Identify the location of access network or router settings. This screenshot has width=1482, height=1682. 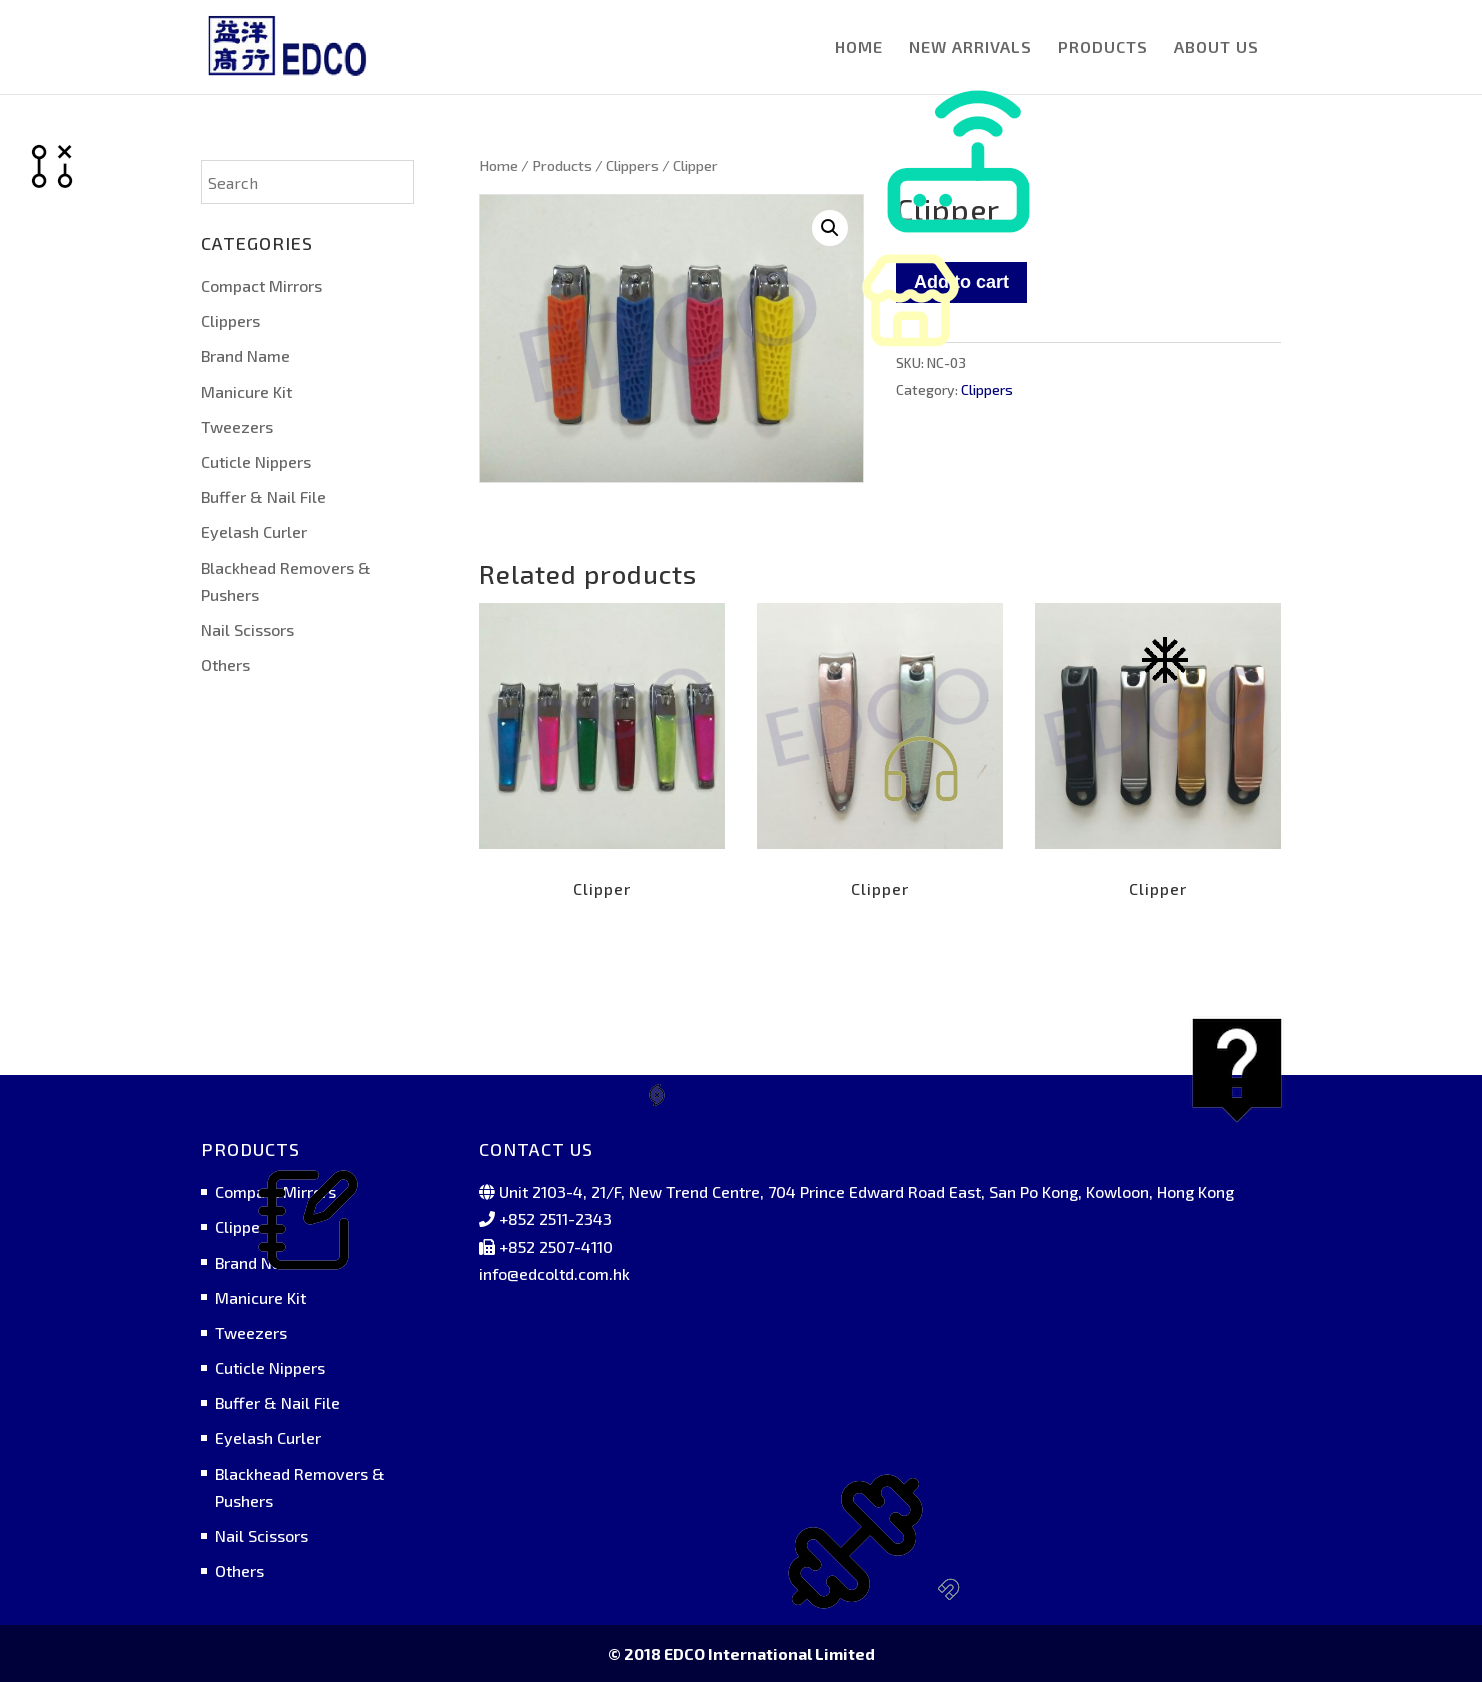
(958, 161).